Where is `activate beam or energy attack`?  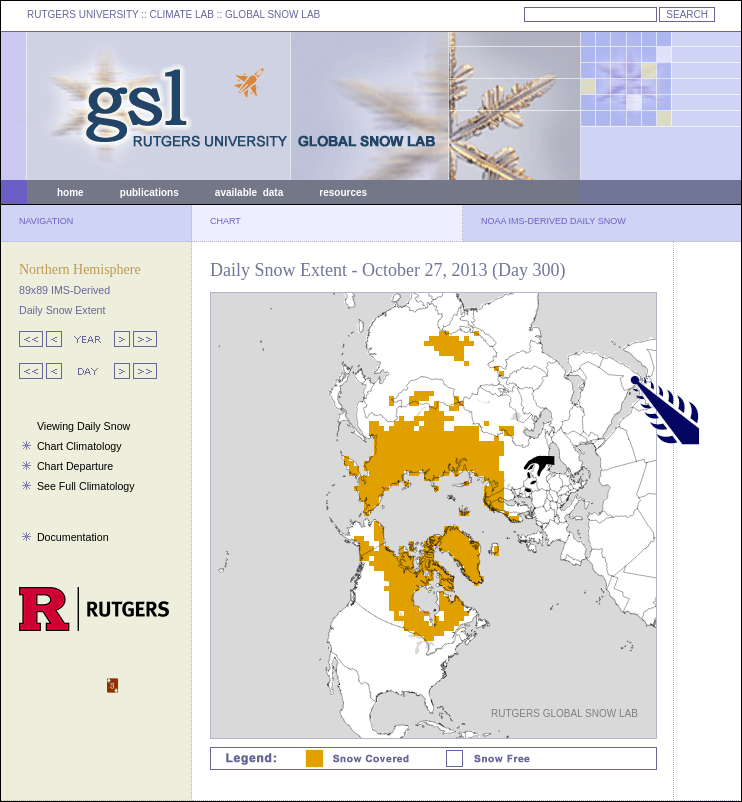 activate beam or energy attack is located at coordinates (665, 410).